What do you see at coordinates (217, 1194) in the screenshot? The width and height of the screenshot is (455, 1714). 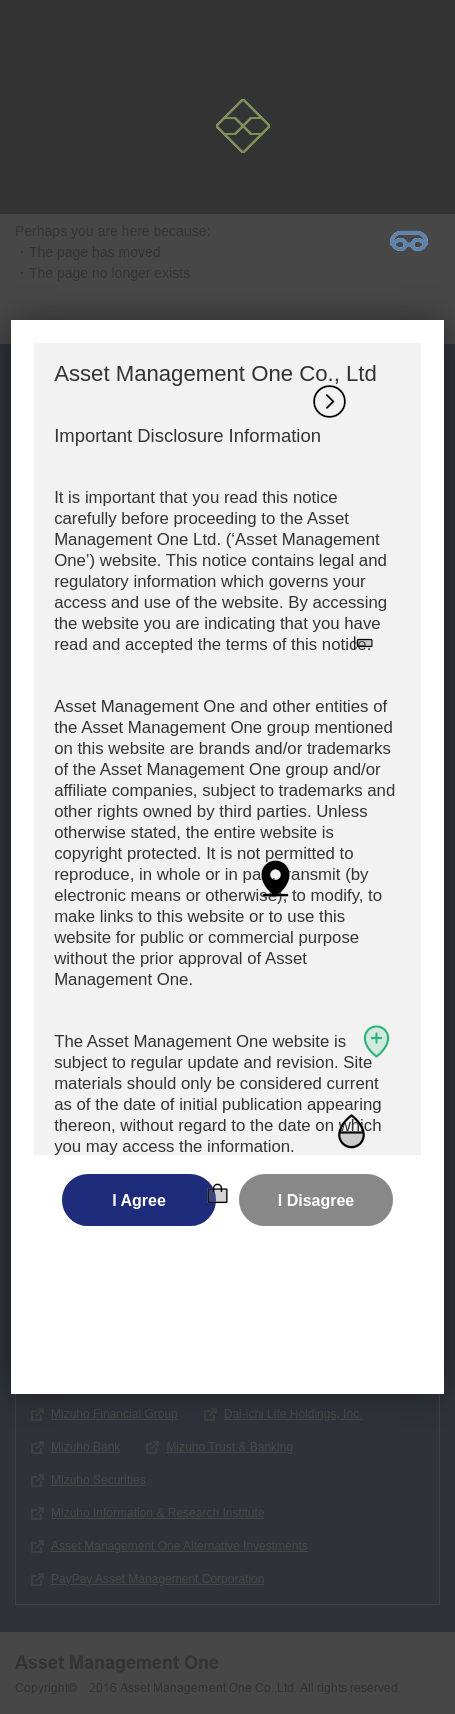 I see `view your shopping bag` at bounding box center [217, 1194].